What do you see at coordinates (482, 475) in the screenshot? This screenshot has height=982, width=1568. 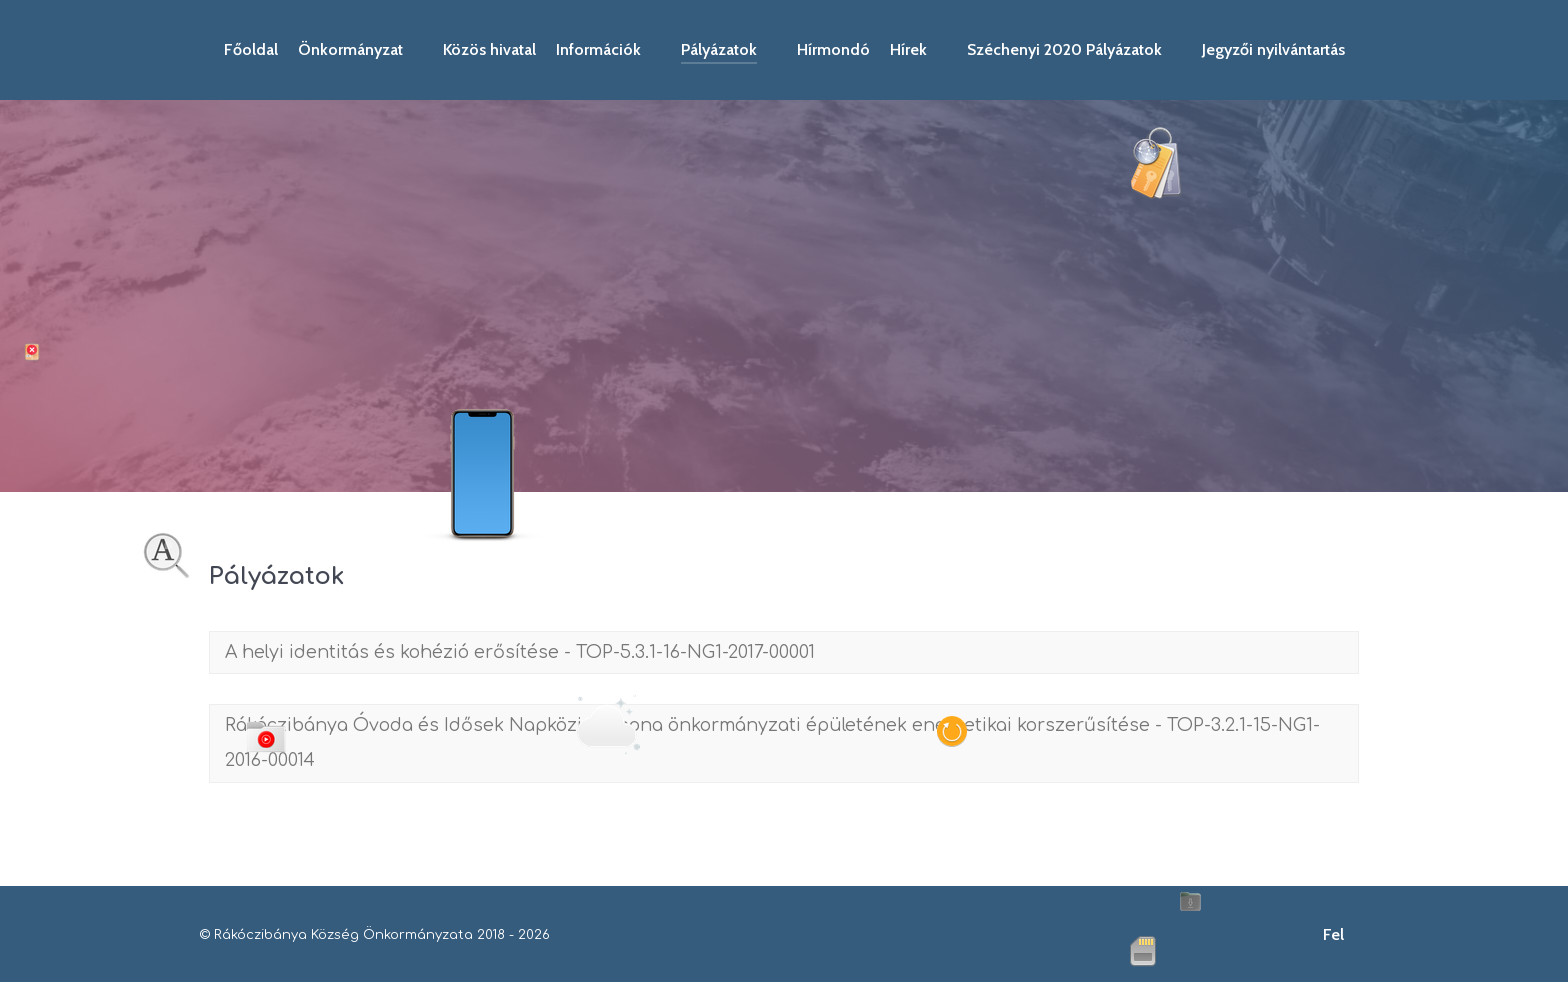 I see `iPhone XS Max device icon` at bounding box center [482, 475].